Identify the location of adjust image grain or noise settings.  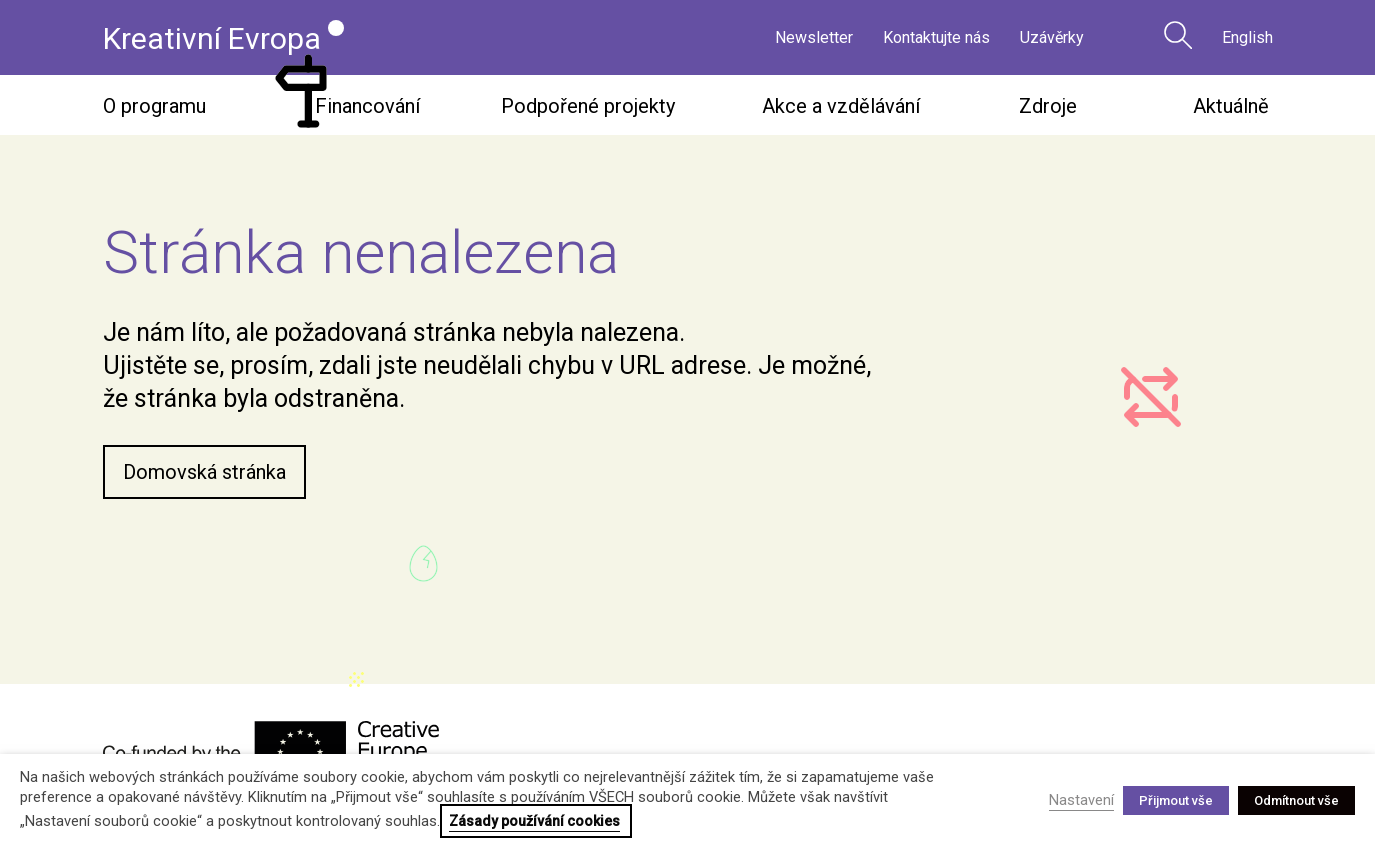
(356, 679).